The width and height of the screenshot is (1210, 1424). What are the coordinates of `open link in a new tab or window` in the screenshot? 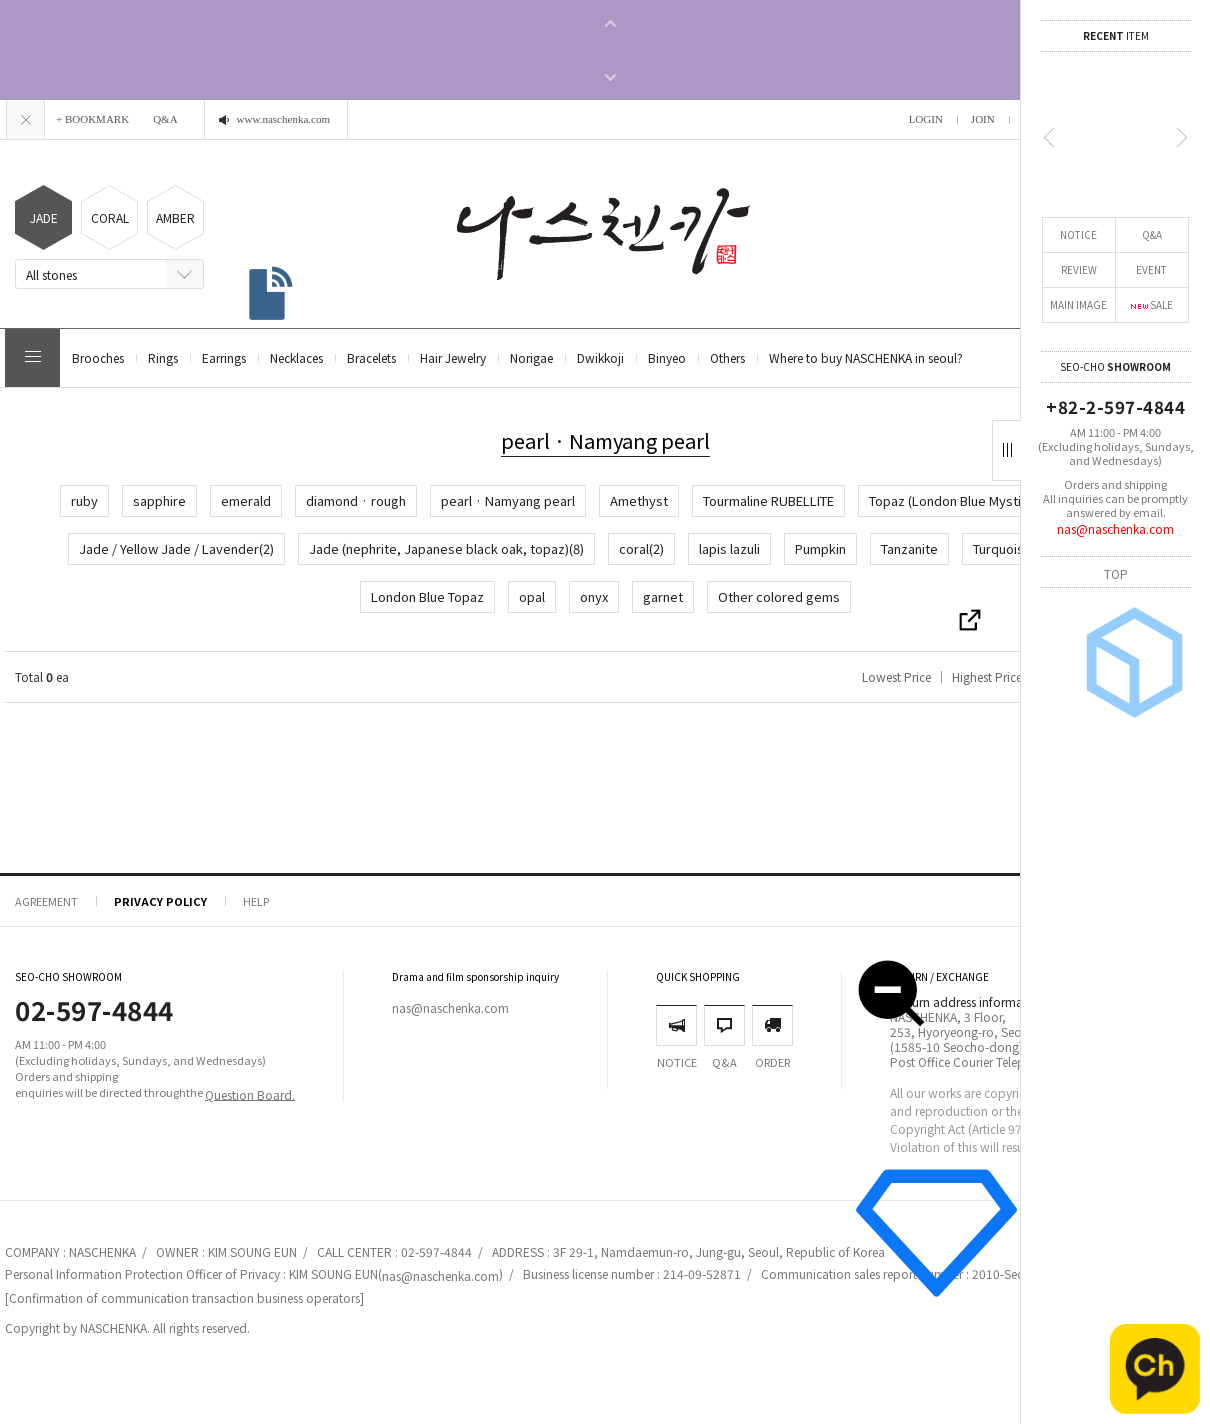 It's located at (970, 620).